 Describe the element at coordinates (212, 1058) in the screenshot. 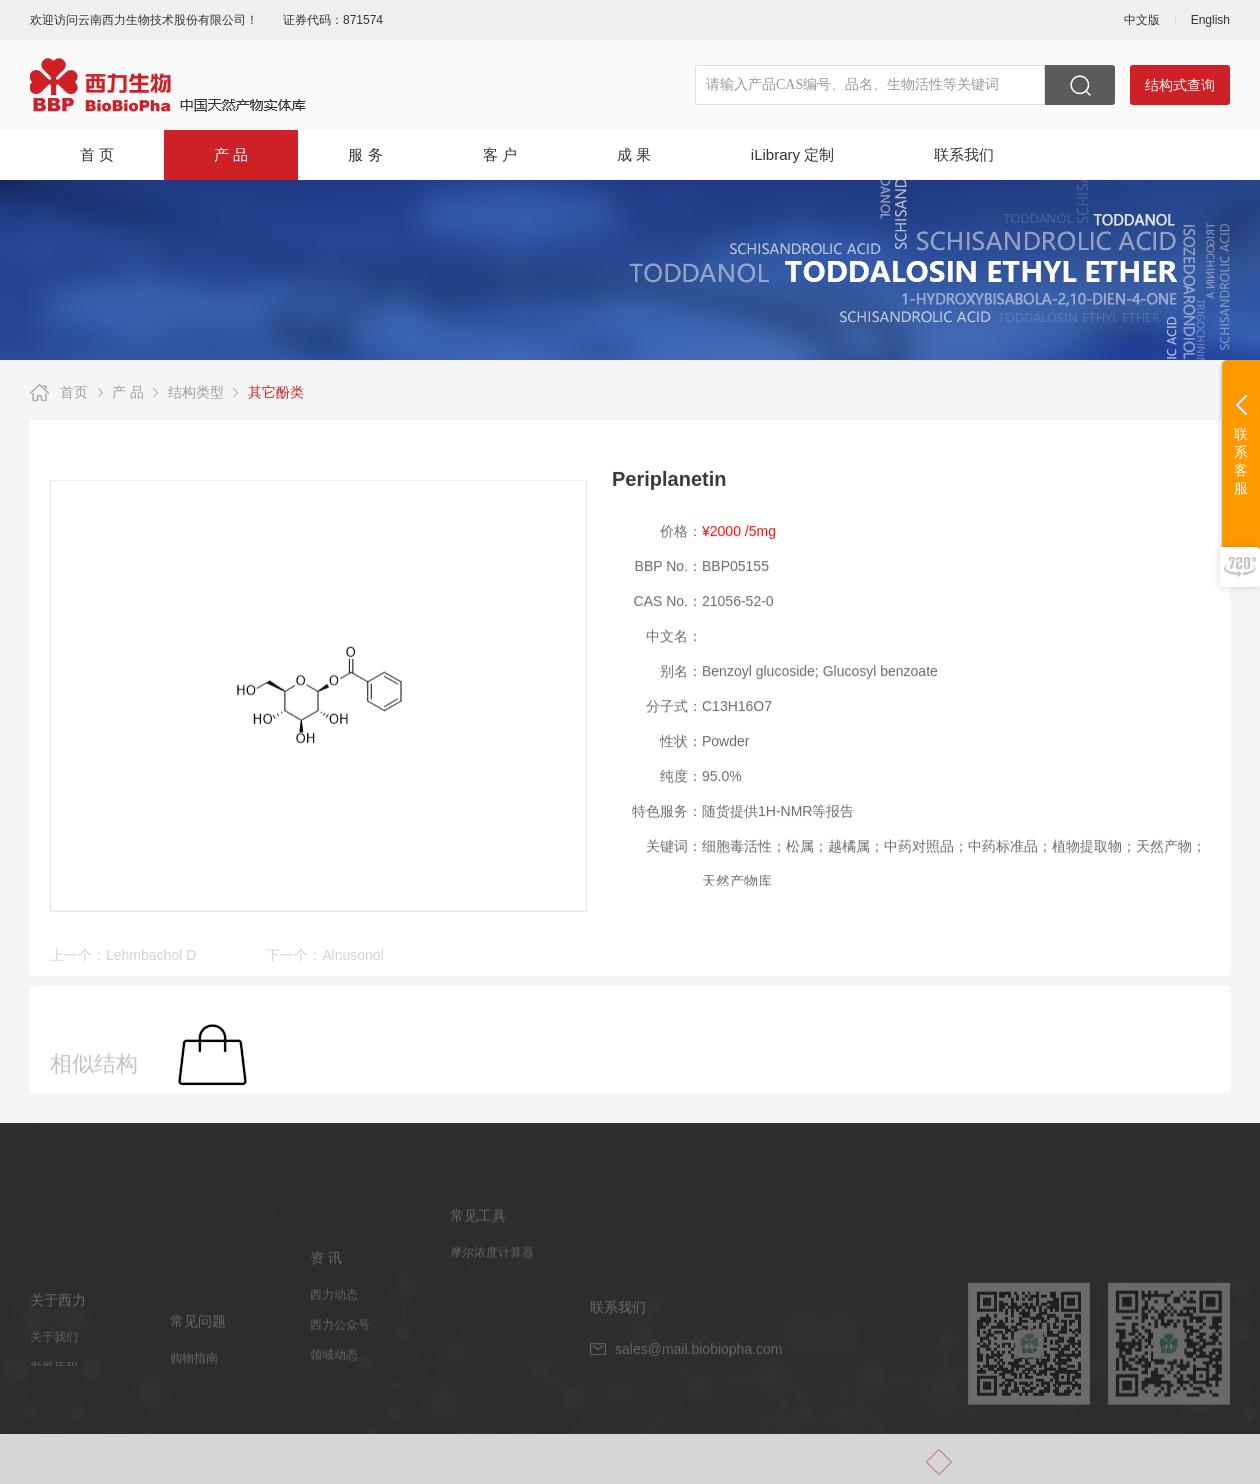

I see `access shopping bag or cart` at that location.